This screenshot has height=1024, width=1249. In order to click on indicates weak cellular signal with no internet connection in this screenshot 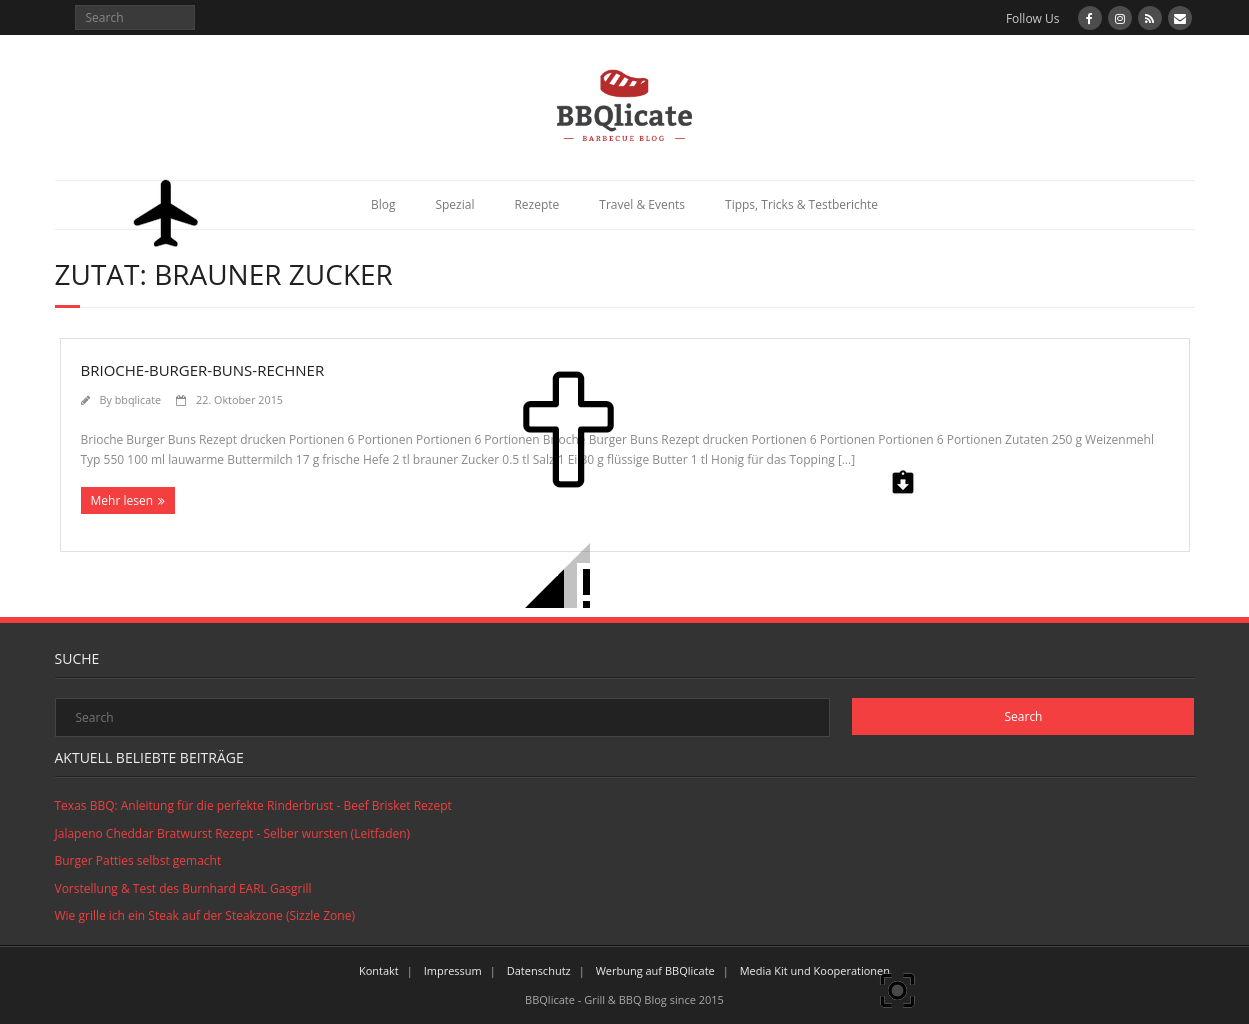, I will do `click(557, 575)`.